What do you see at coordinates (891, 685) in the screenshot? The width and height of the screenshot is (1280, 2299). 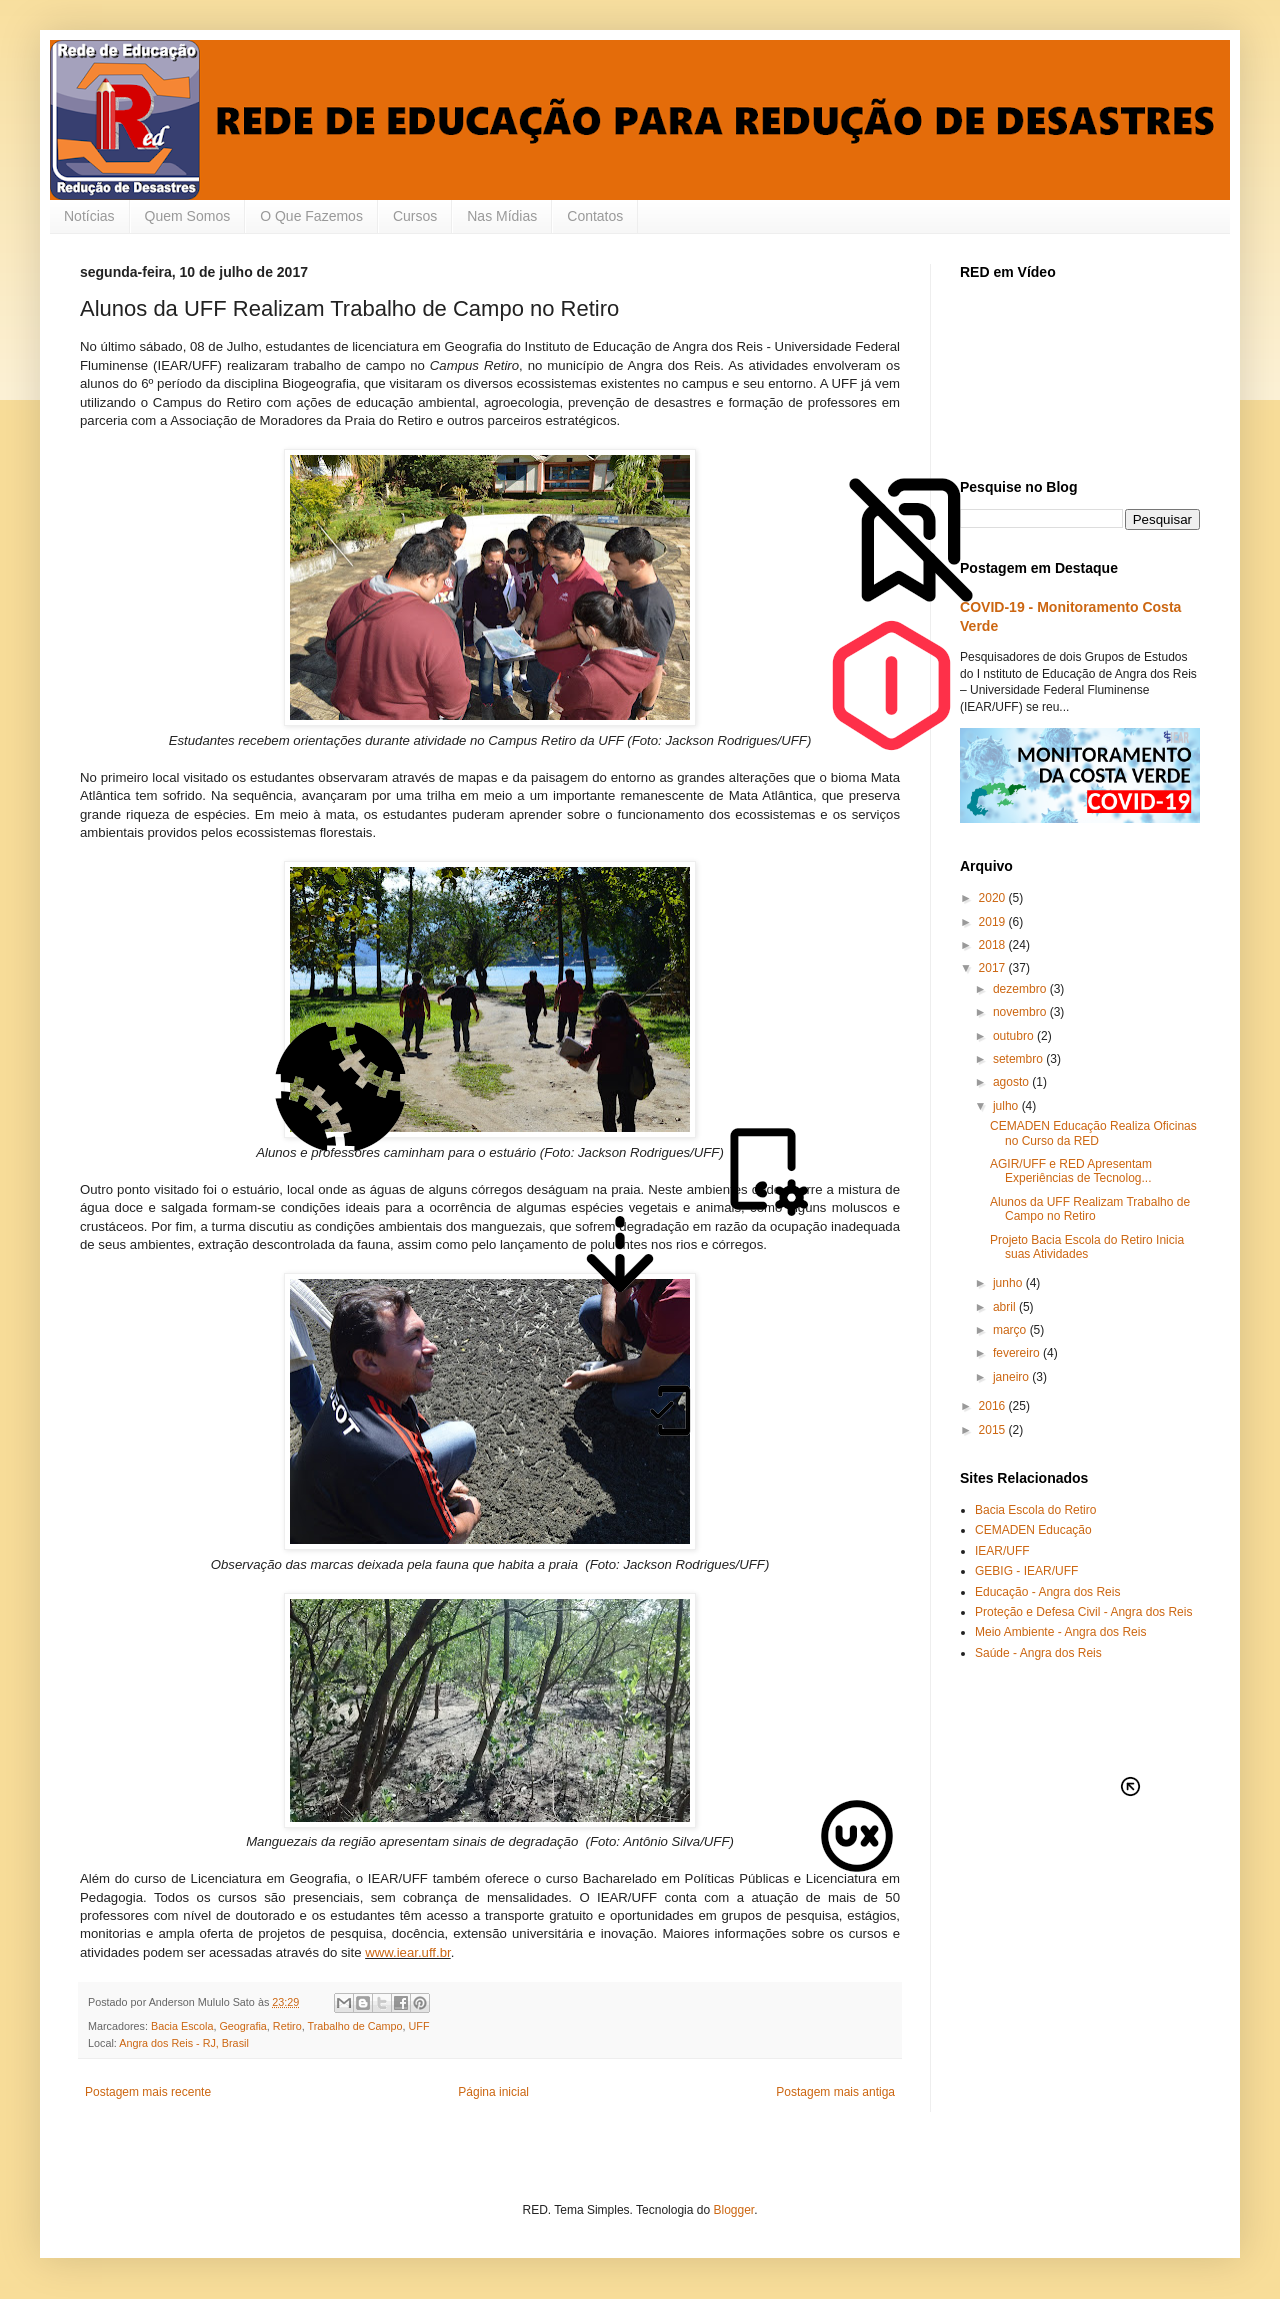 I see `access information or details` at bounding box center [891, 685].